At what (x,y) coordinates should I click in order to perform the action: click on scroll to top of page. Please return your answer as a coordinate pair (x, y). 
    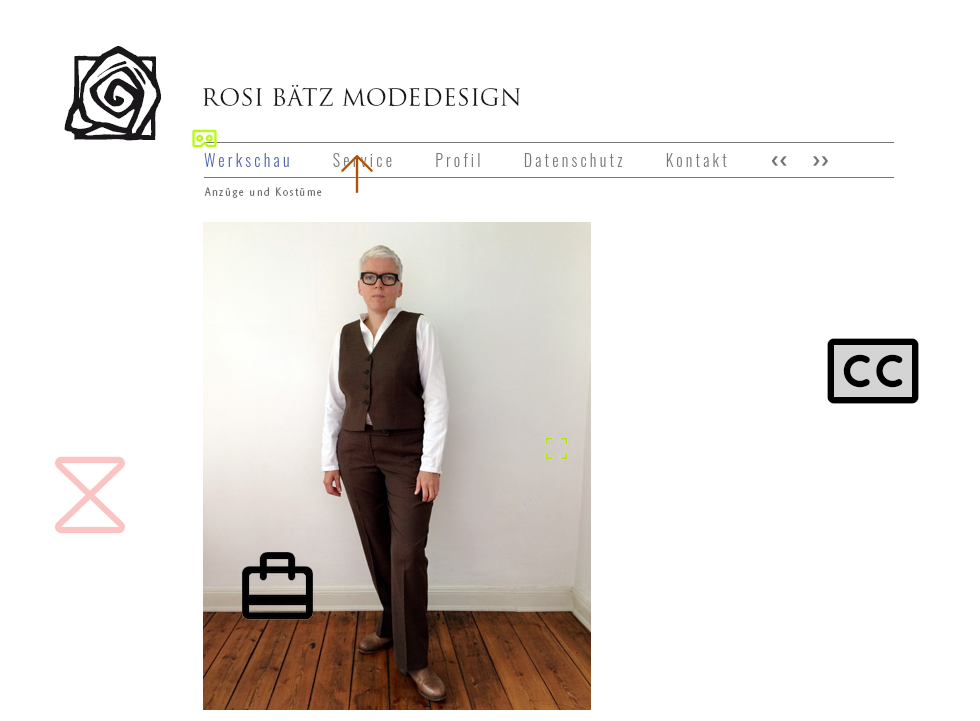
    Looking at the image, I should click on (357, 174).